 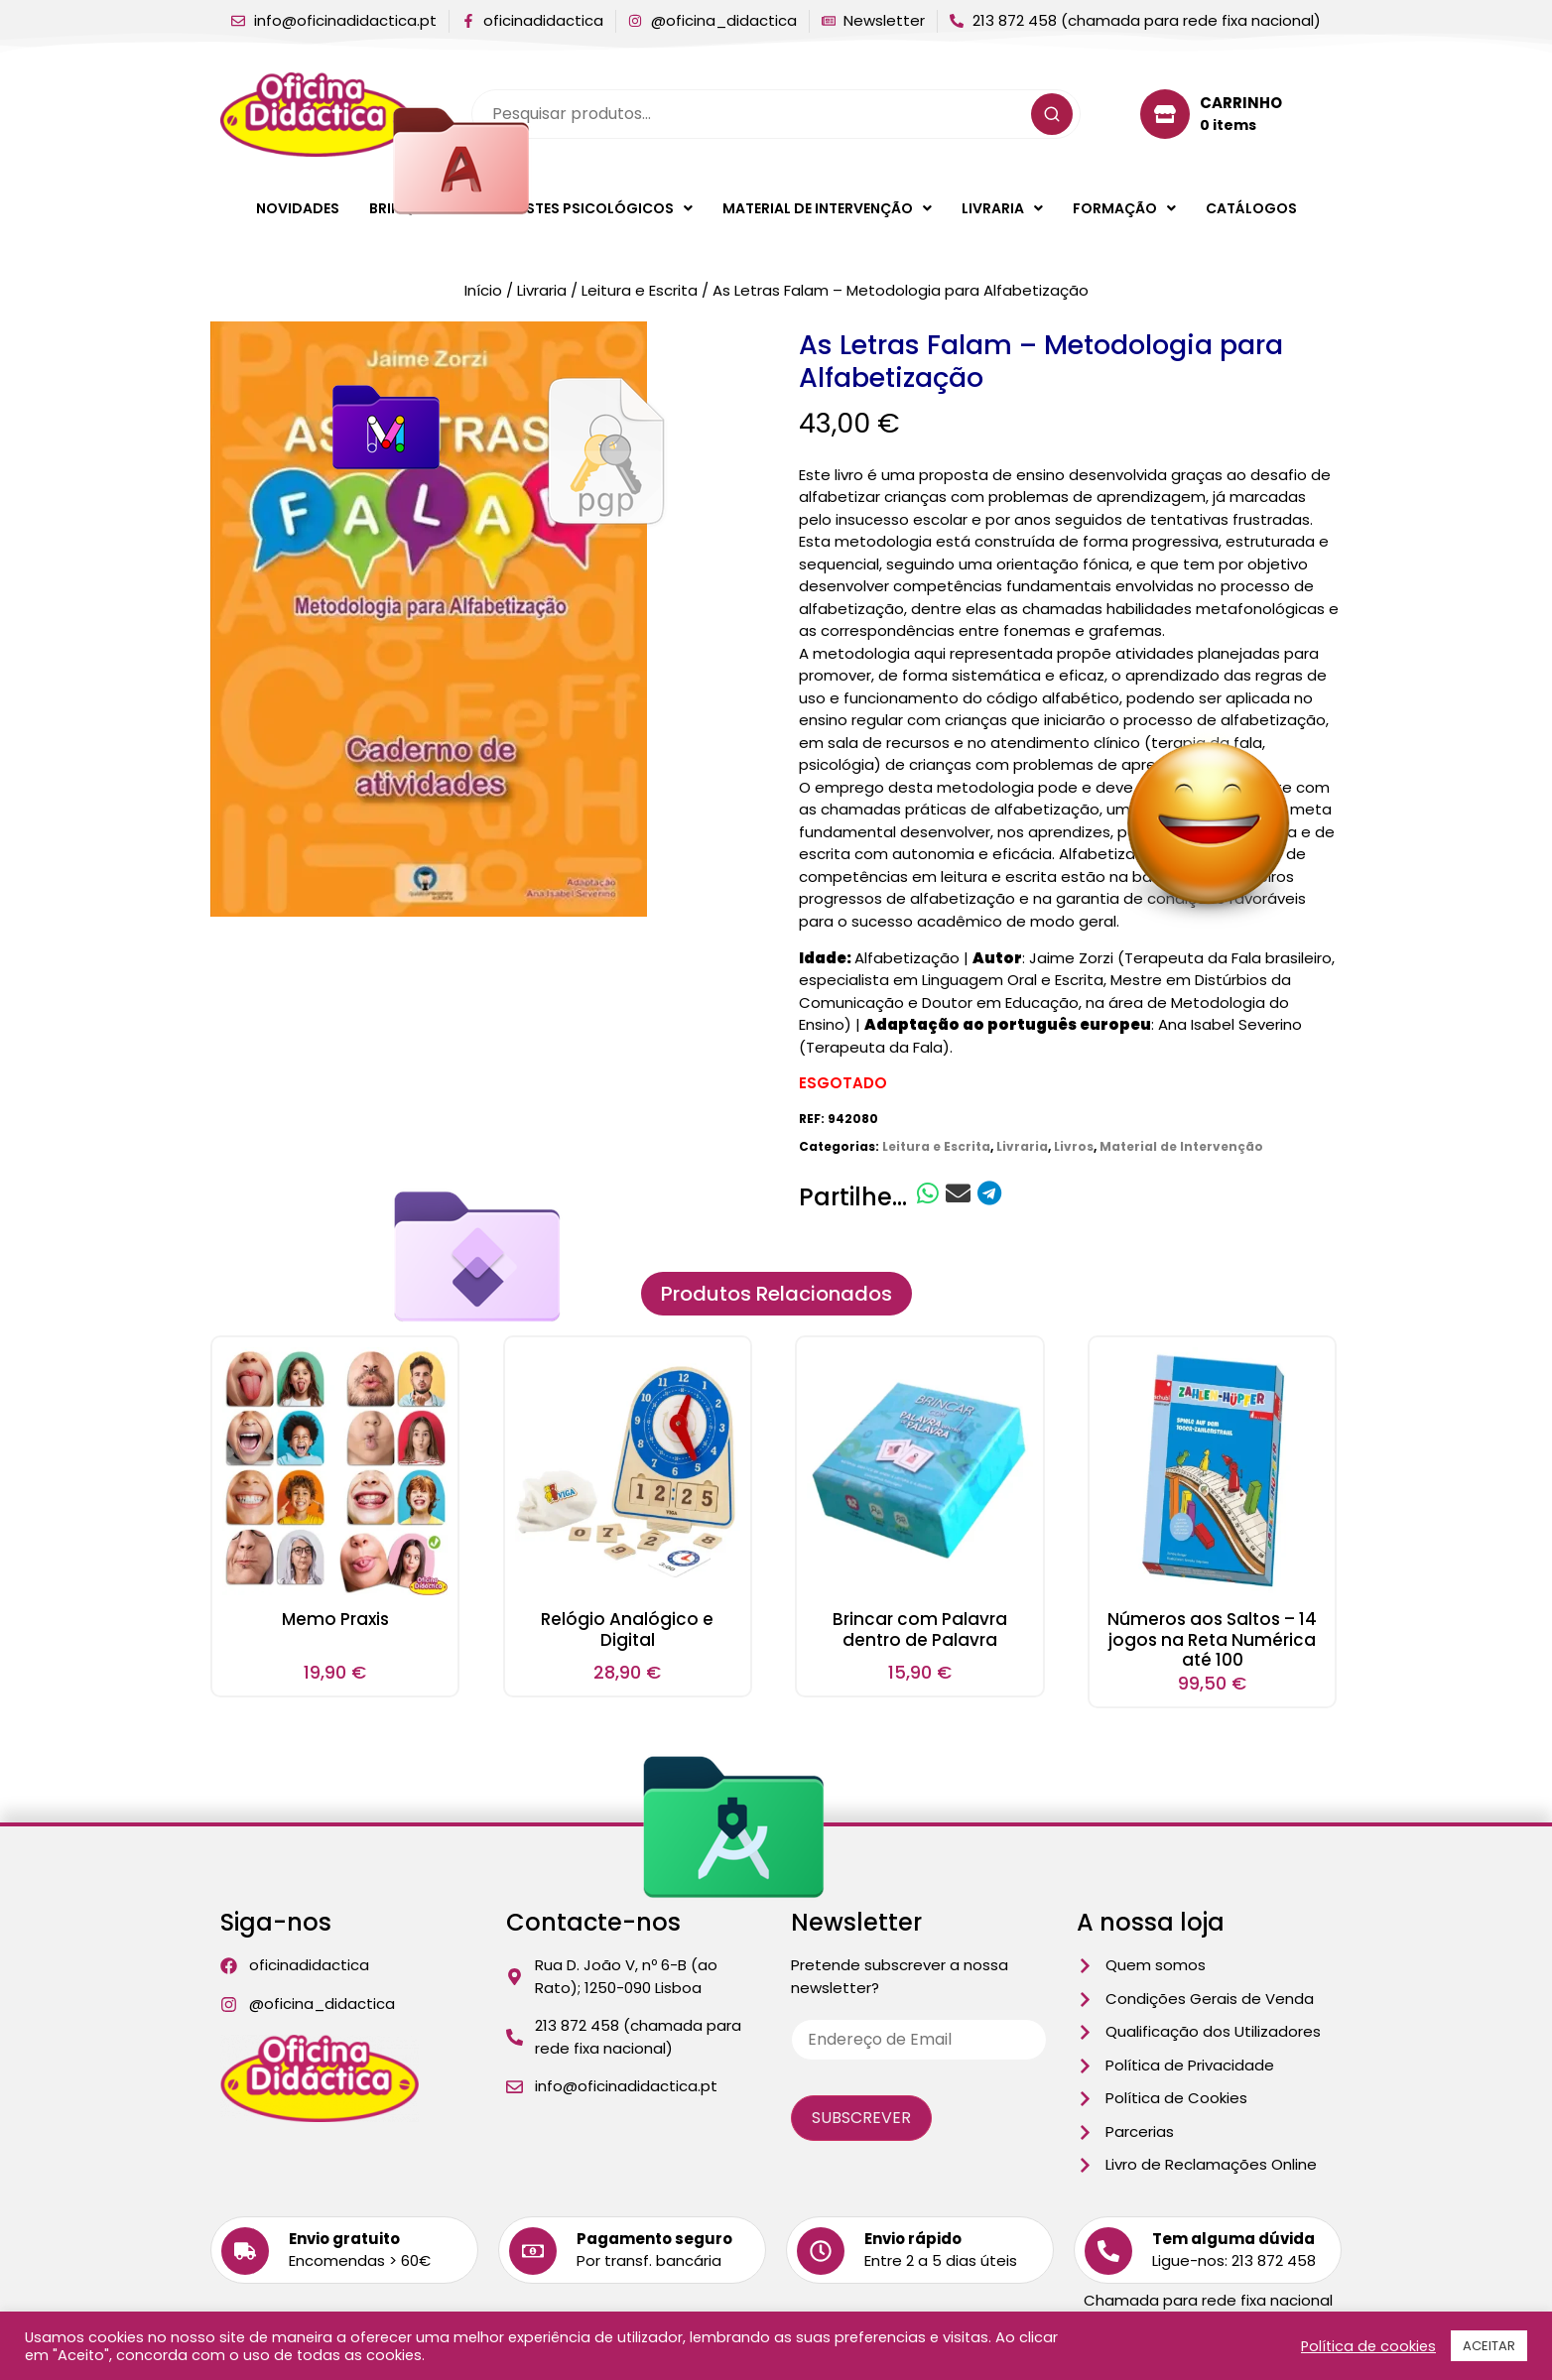 I want to click on express happiness or laughter in a message, so click(x=1209, y=830).